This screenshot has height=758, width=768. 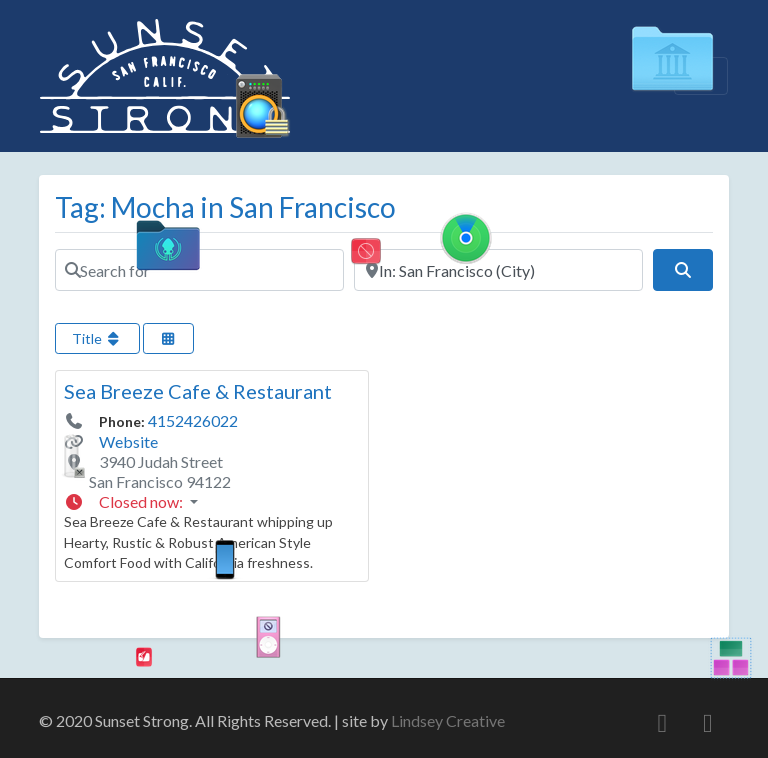 What do you see at coordinates (144, 657) in the screenshot?
I see `an EPS image file` at bounding box center [144, 657].